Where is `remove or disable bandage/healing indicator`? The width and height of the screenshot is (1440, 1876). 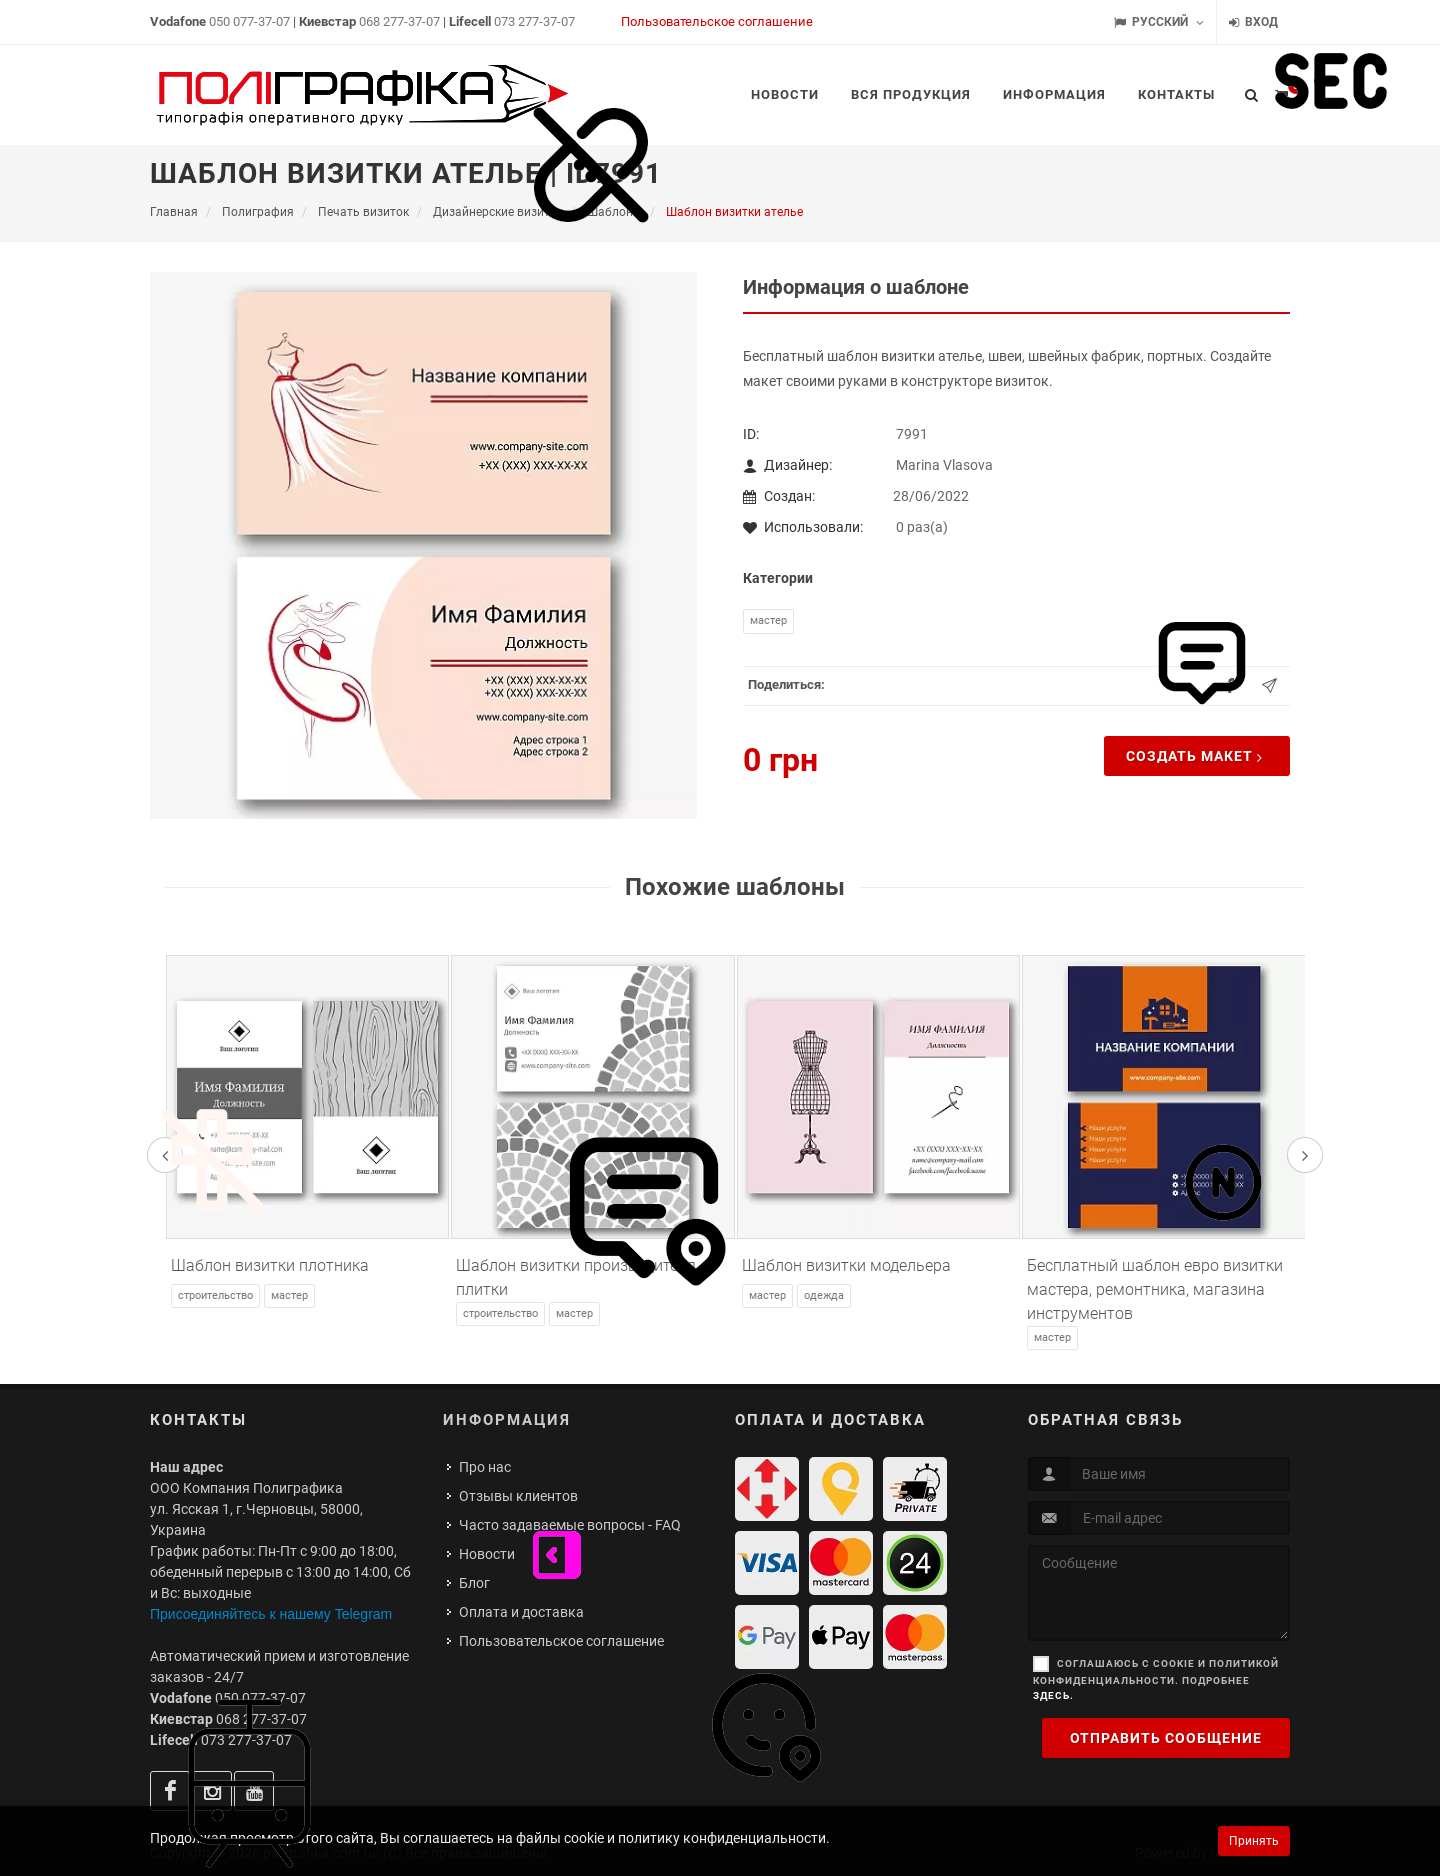
remove or disable bandage/healing indicator is located at coordinates (591, 165).